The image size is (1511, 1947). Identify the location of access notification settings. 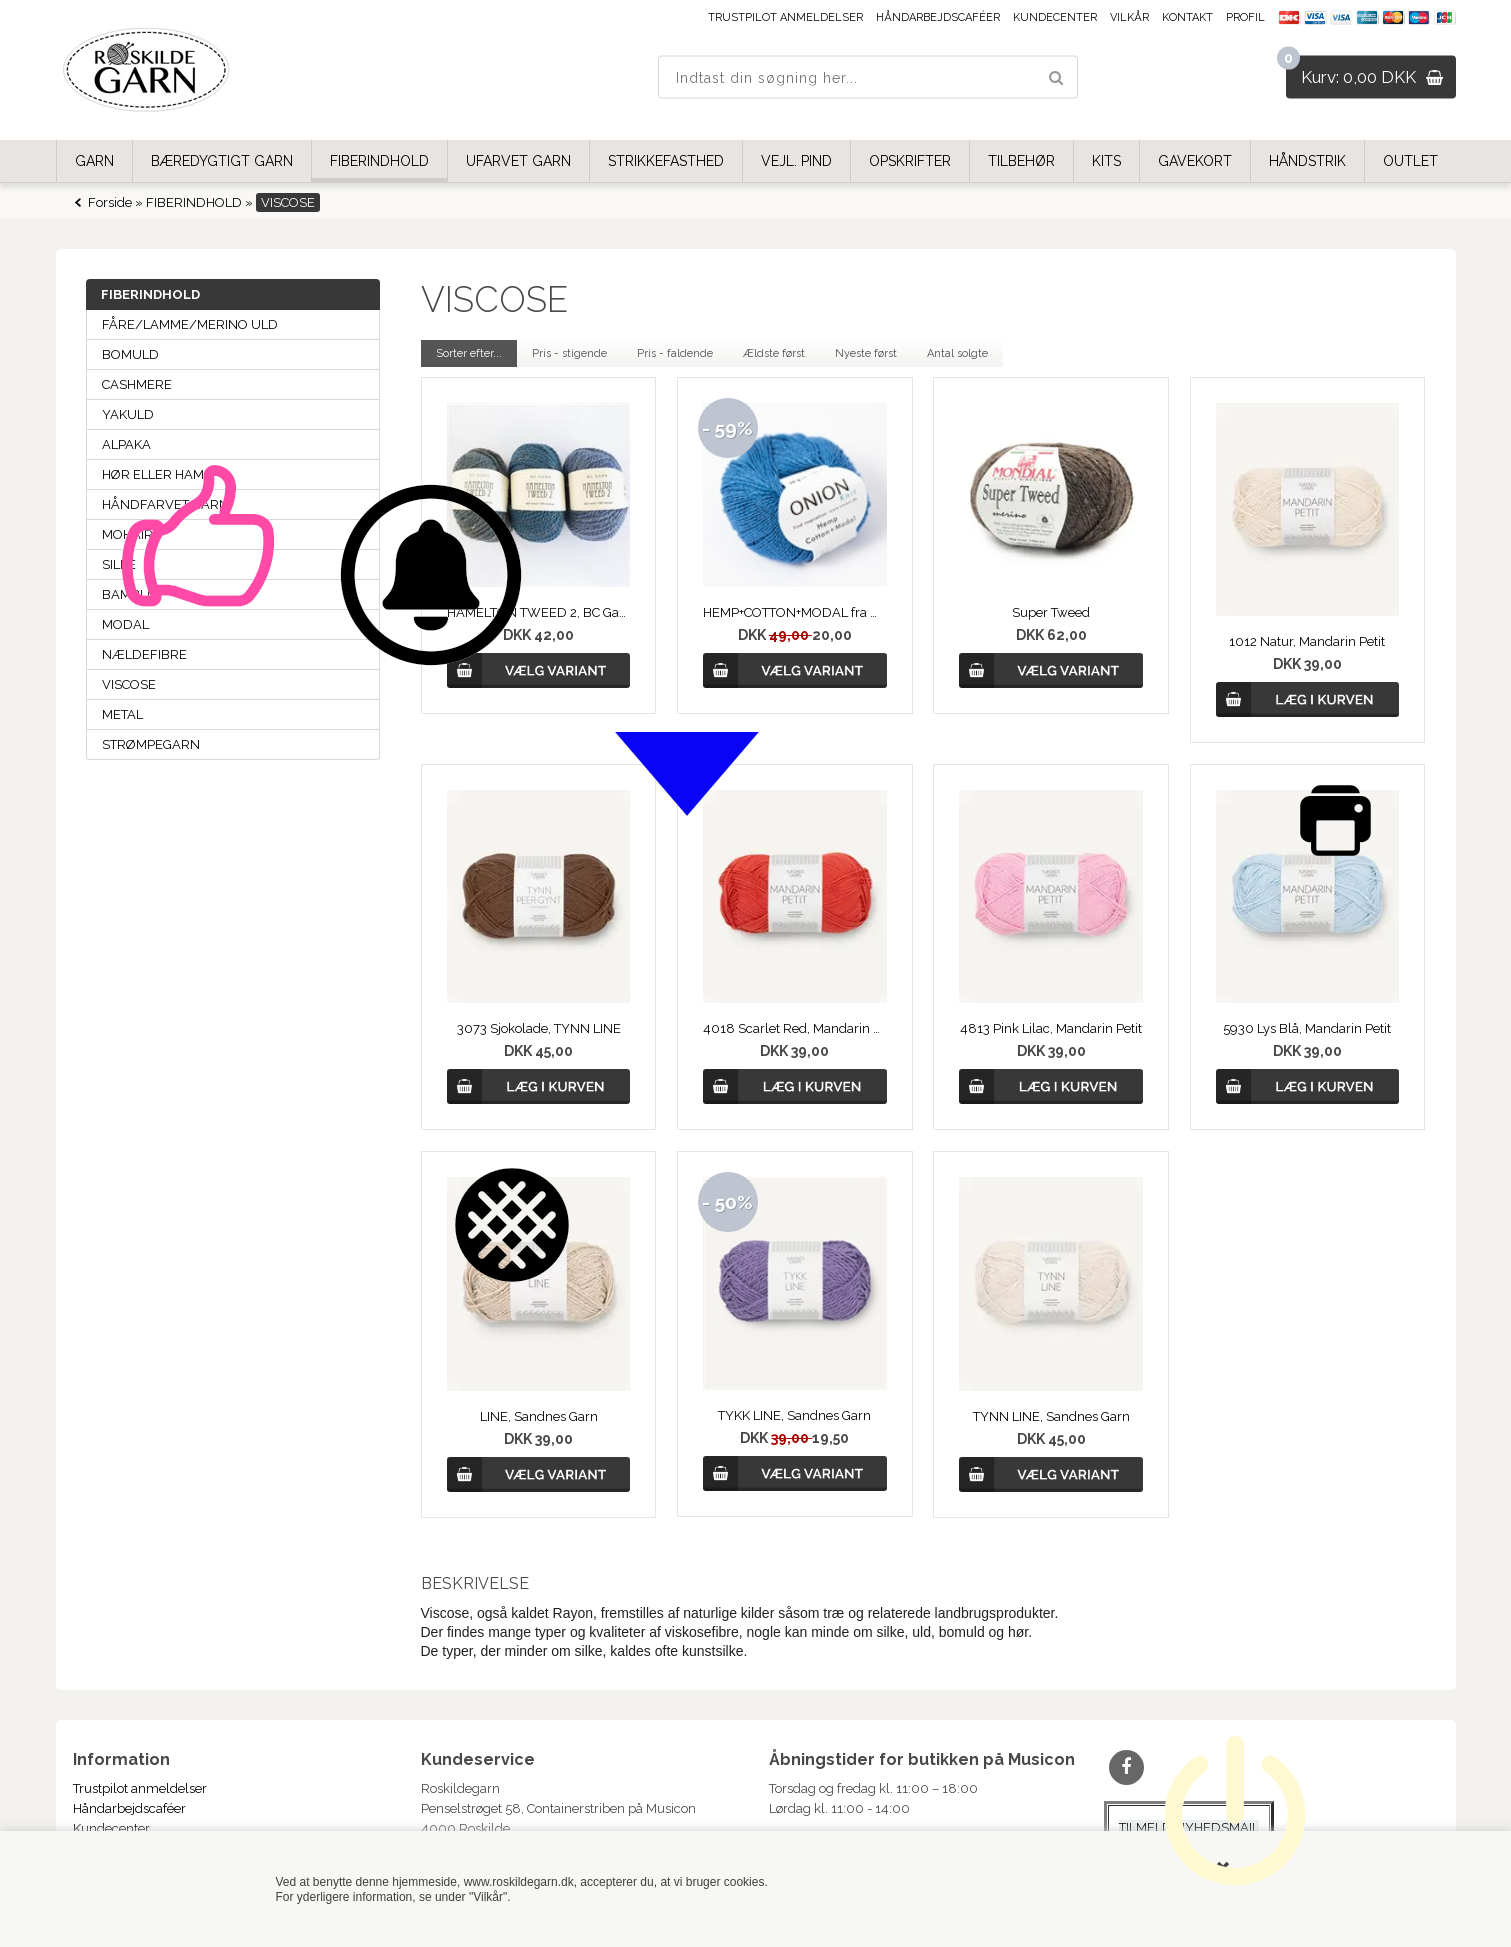
(431, 575).